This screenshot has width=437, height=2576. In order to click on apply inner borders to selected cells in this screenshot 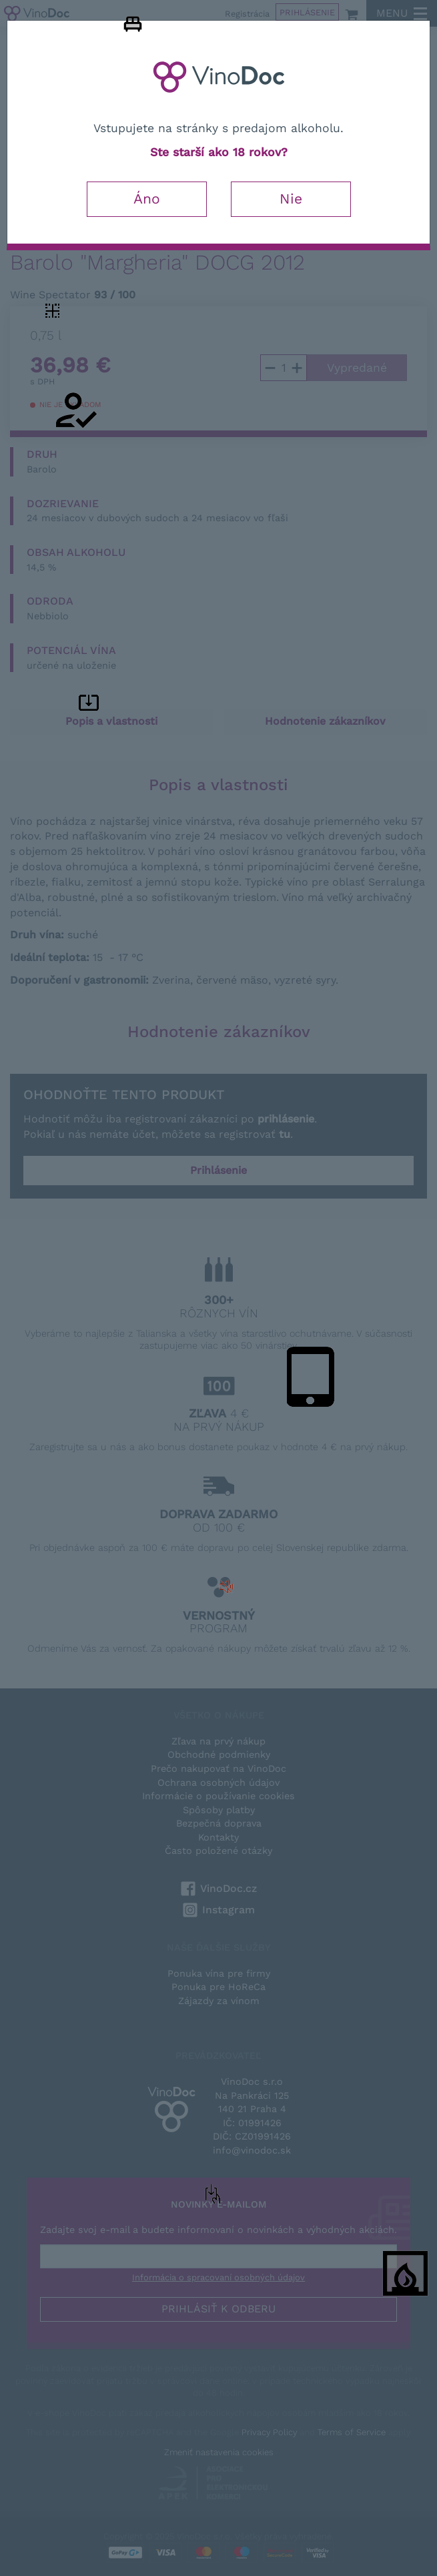, I will do `click(53, 311)`.